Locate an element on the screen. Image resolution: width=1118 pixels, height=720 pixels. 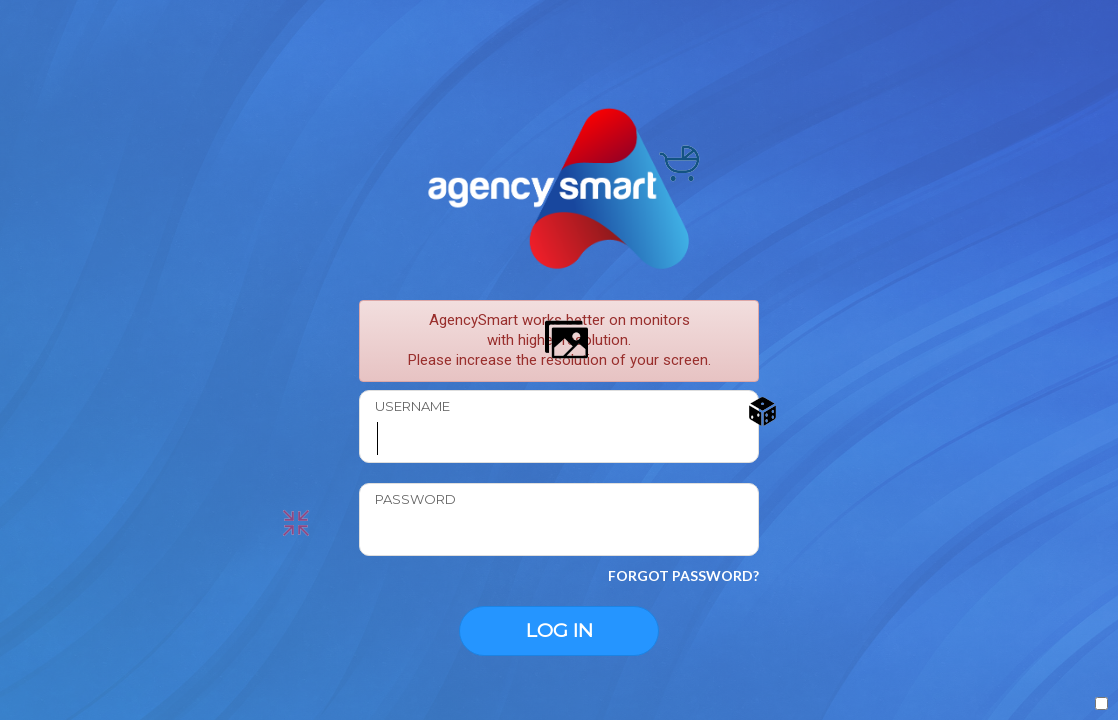
view photo gallery is located at coordinates (566, 339).